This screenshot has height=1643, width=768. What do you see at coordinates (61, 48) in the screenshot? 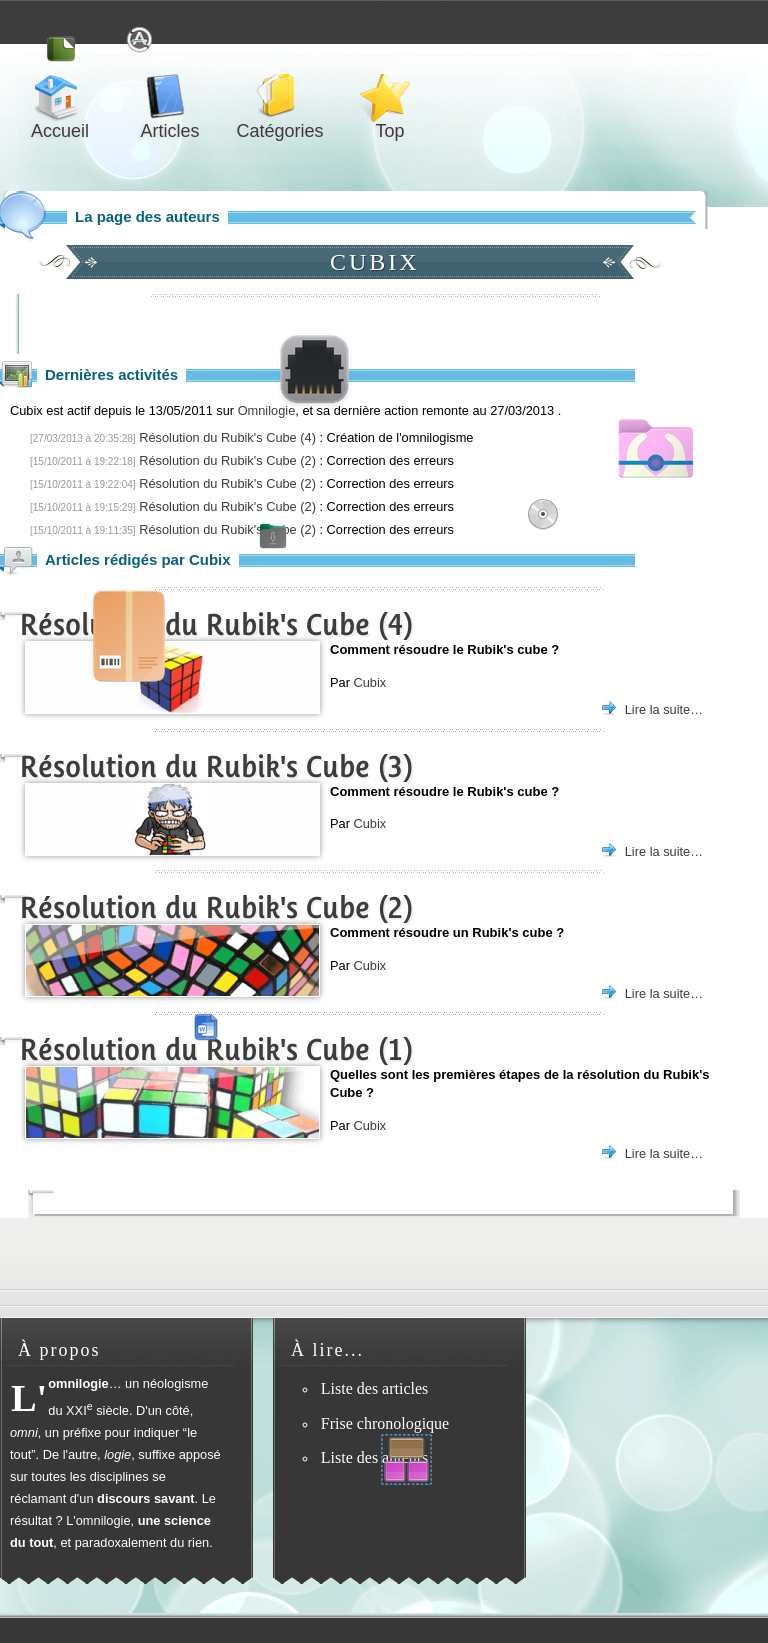
I see `change desktop wallpaper settings` at bounding box center [61, 48].